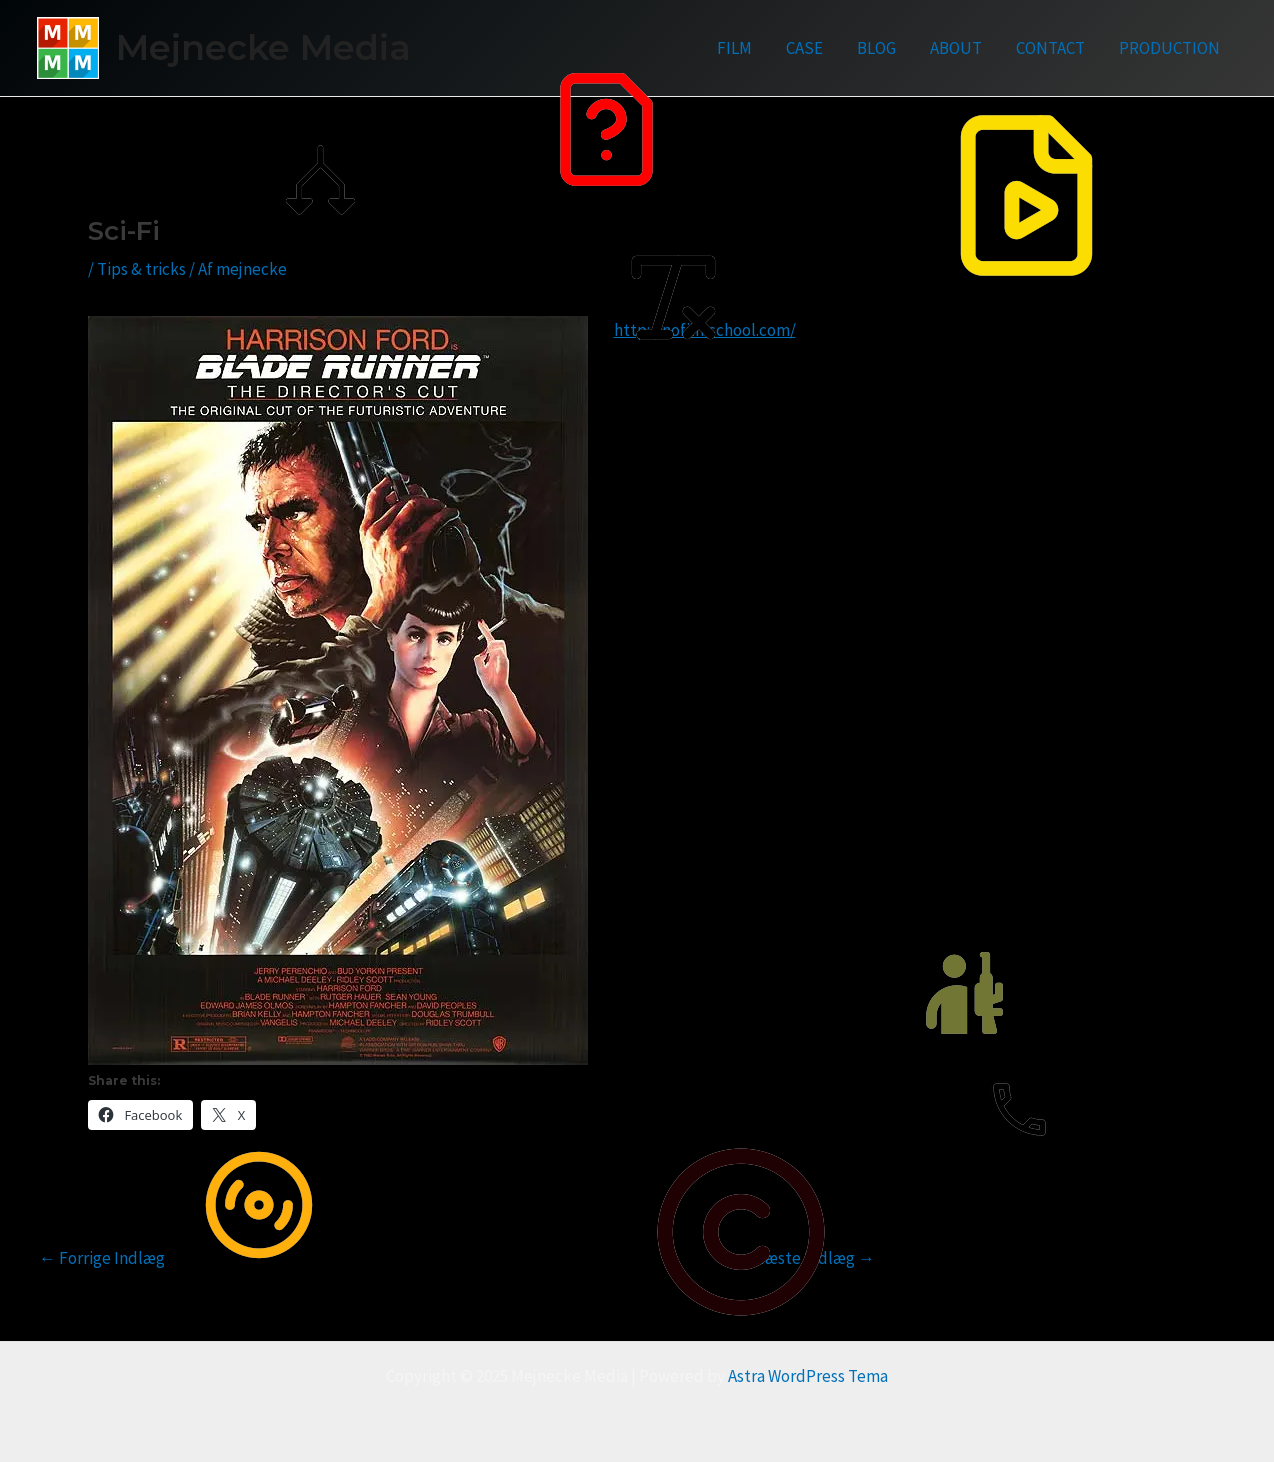 The image size is (1274, 1462). What do you see at coordinates (1019, 1109) in the screenshot?
I see `make a phone call` at bounding box center [1019, 1109].